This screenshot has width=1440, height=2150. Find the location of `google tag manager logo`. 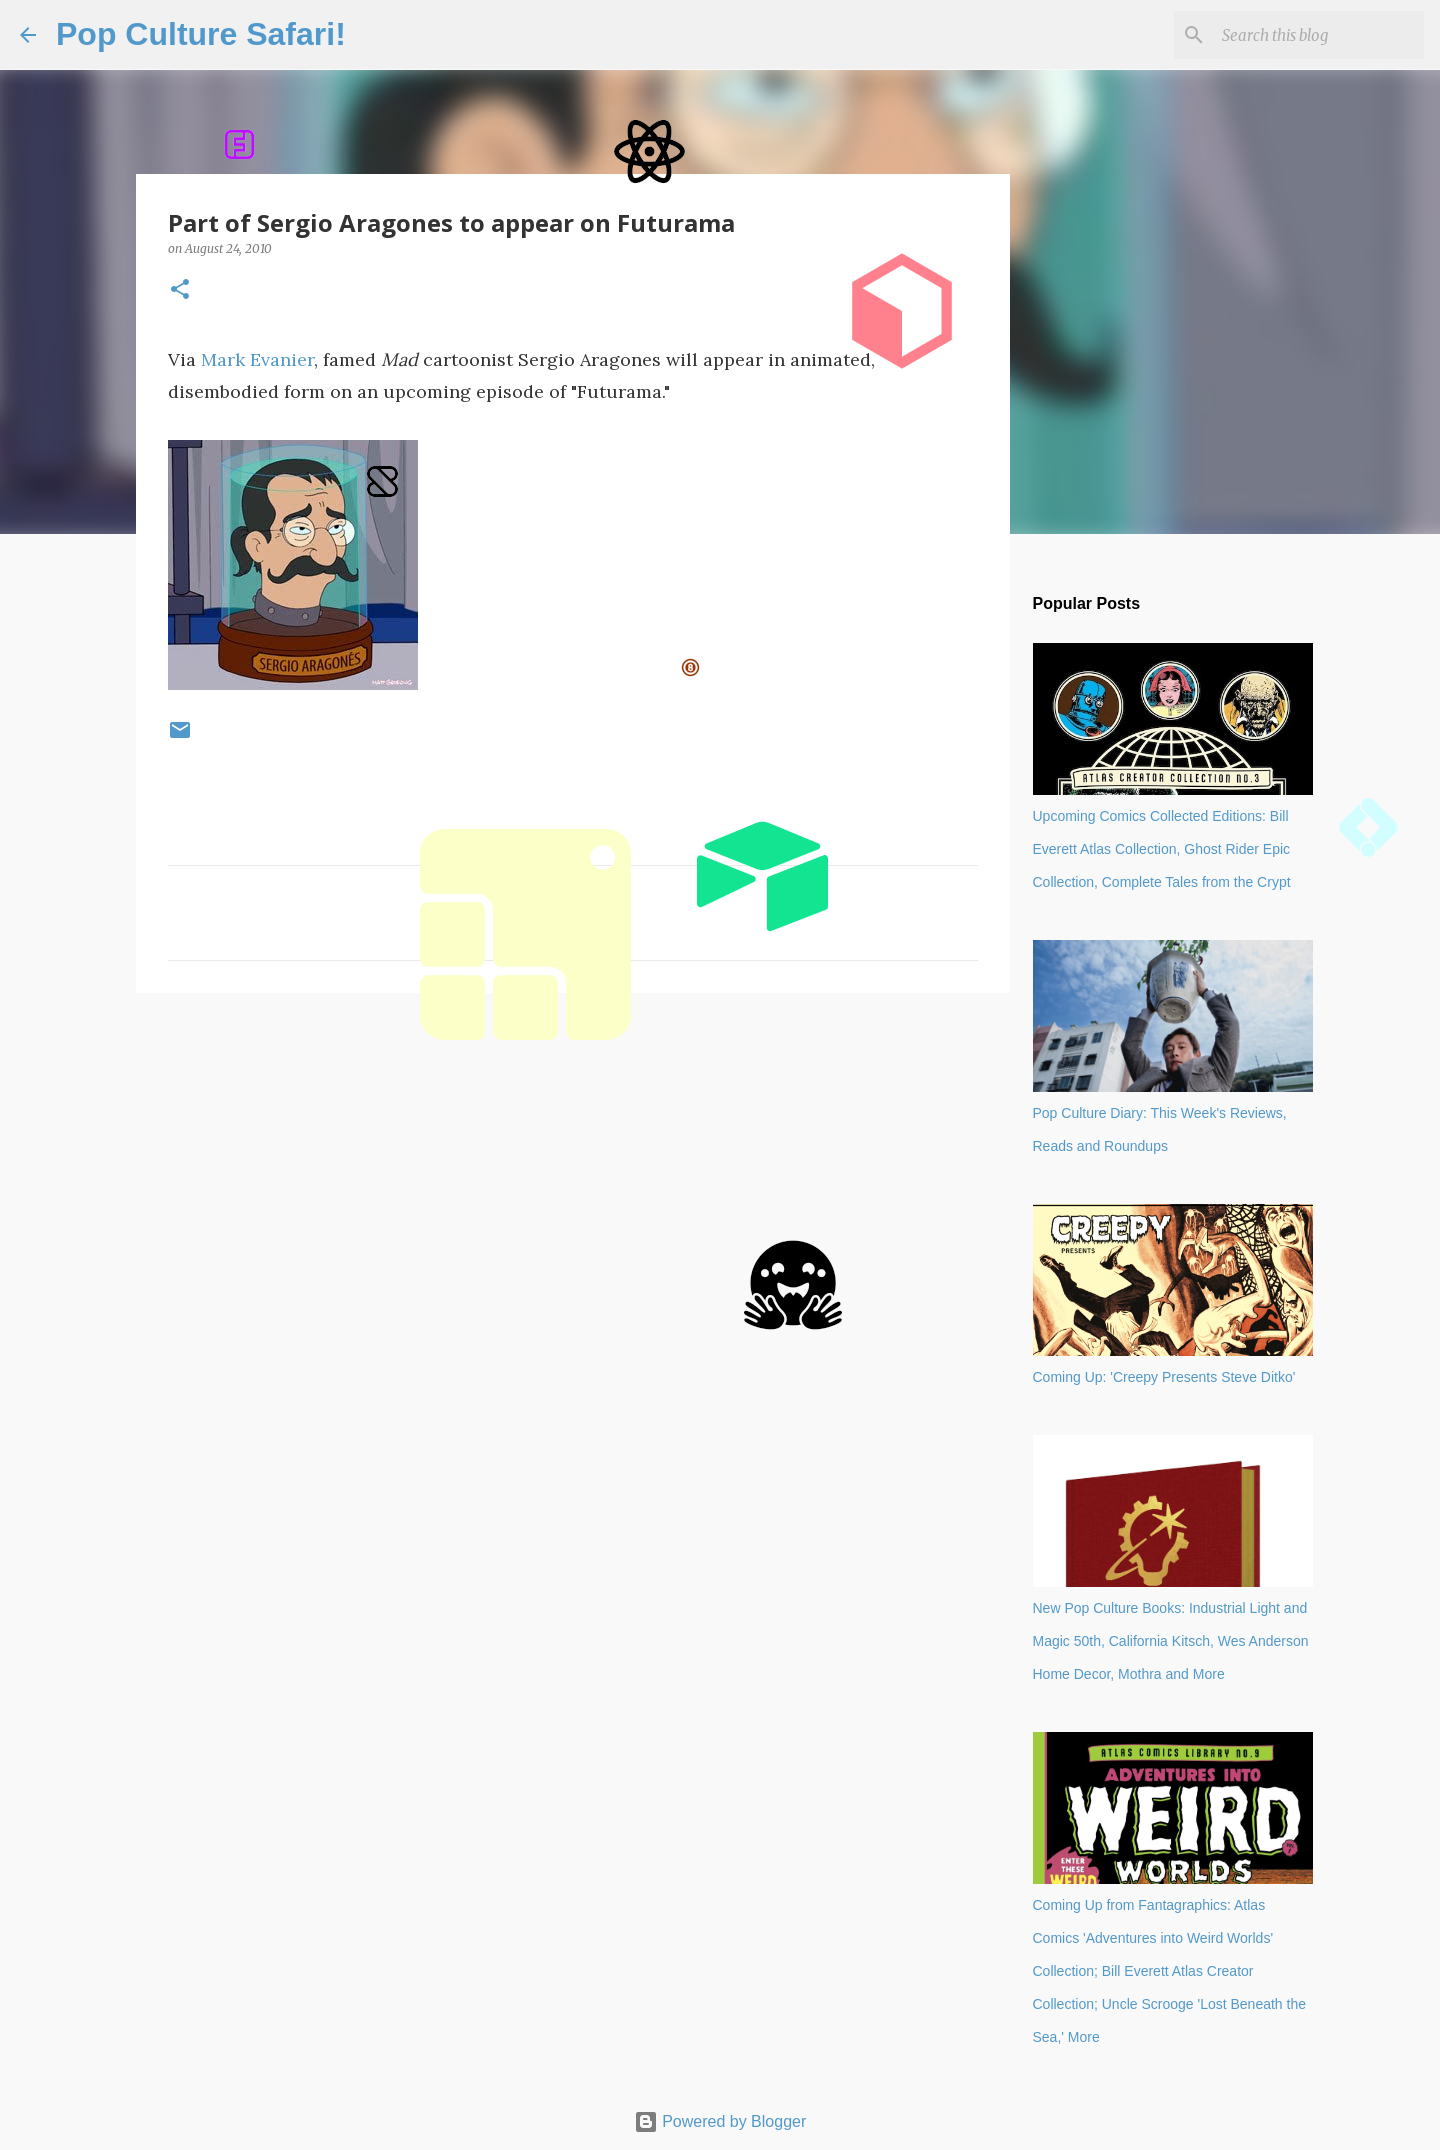

google tag manager logo is located at coordinates (1368, 827).